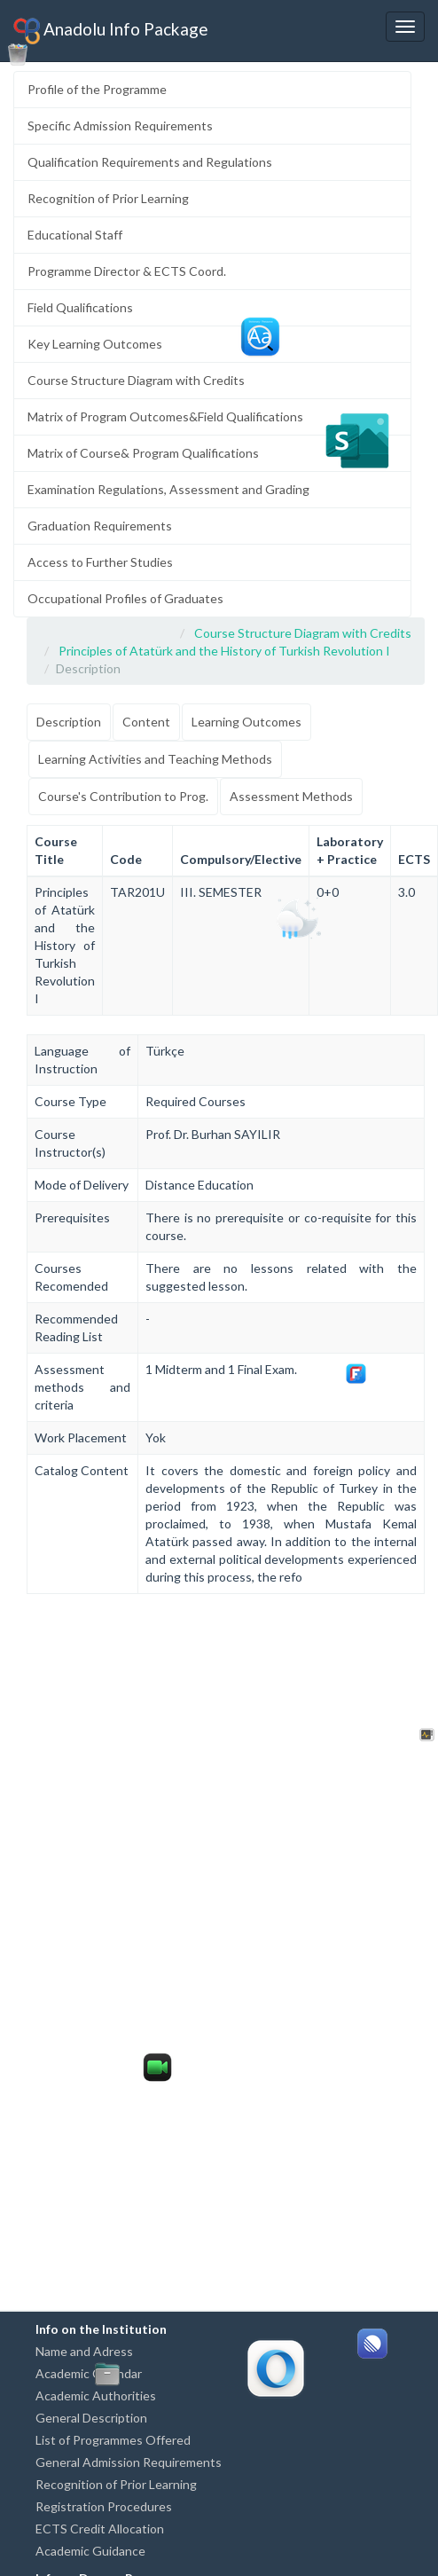 This screenshot has width=438, height=2576. What do you see at coordinates (276, 2368) in the screenshot?
I see `open opera beta browser` at bounding box center [276, 2368].